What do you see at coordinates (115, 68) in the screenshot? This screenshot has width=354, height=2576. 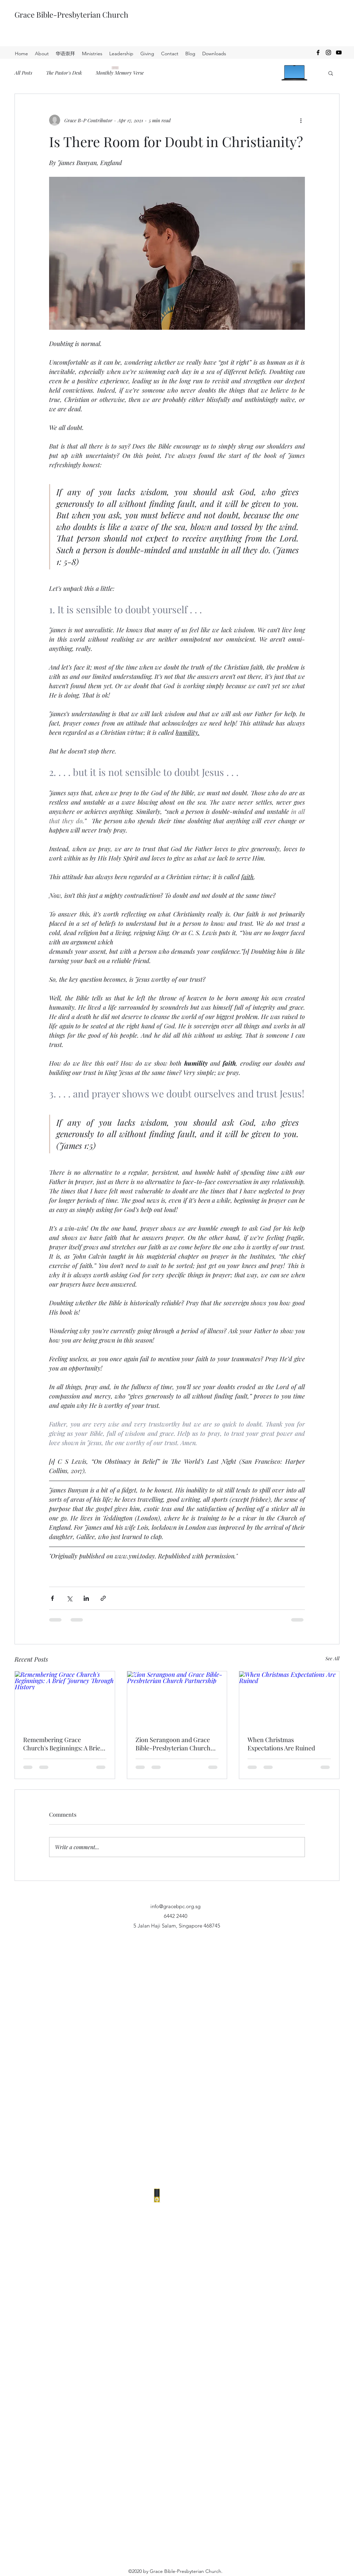 I see `connect to a wireless bluetooth keyboard` at bounding box center [115, 68].